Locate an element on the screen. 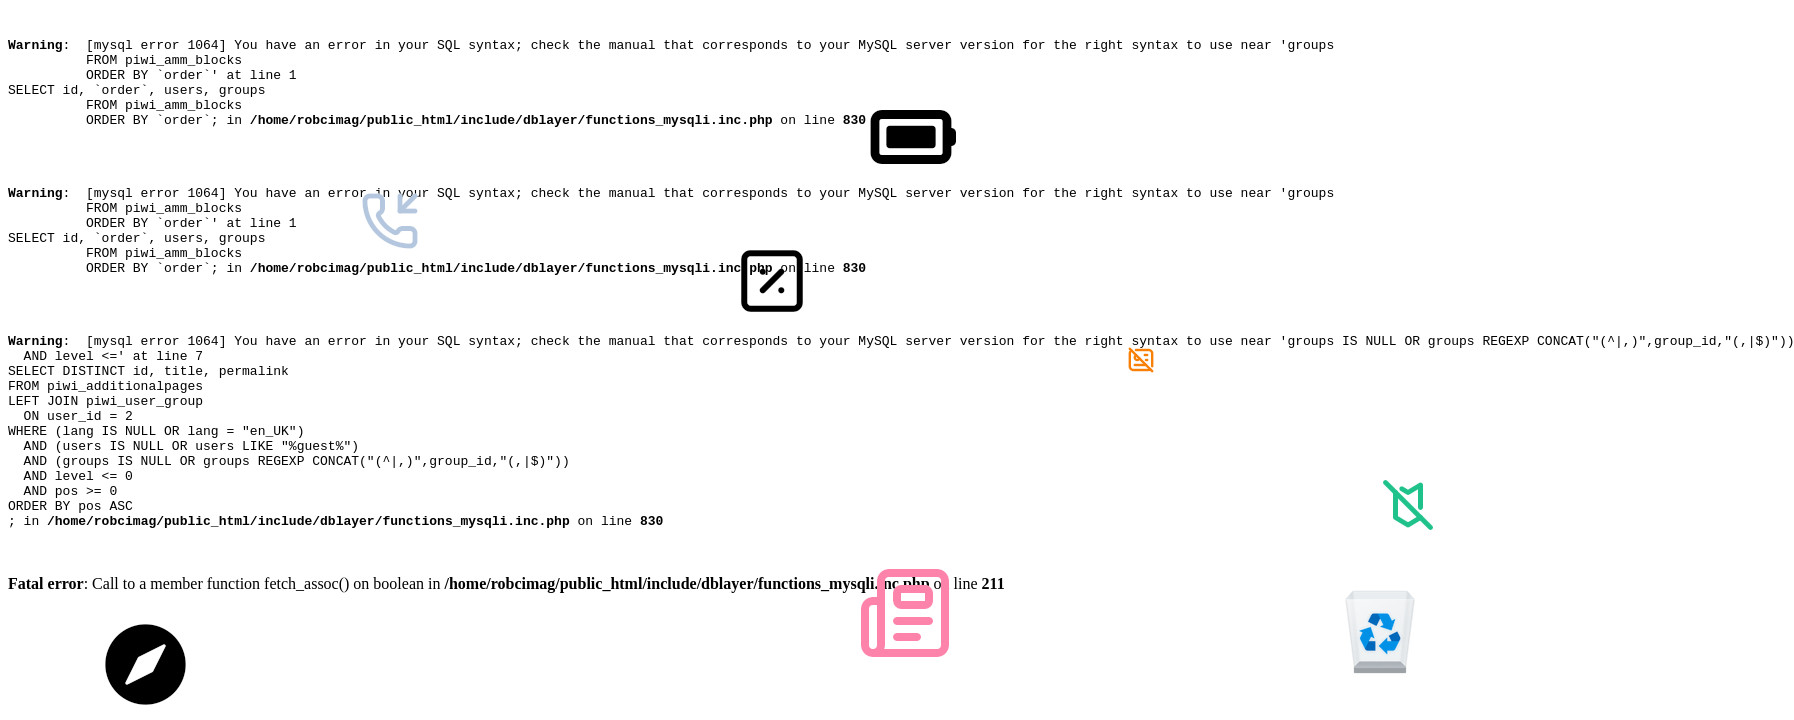 The image size is (1794, 720). incoming call notification is located at coordinates (390, 221).